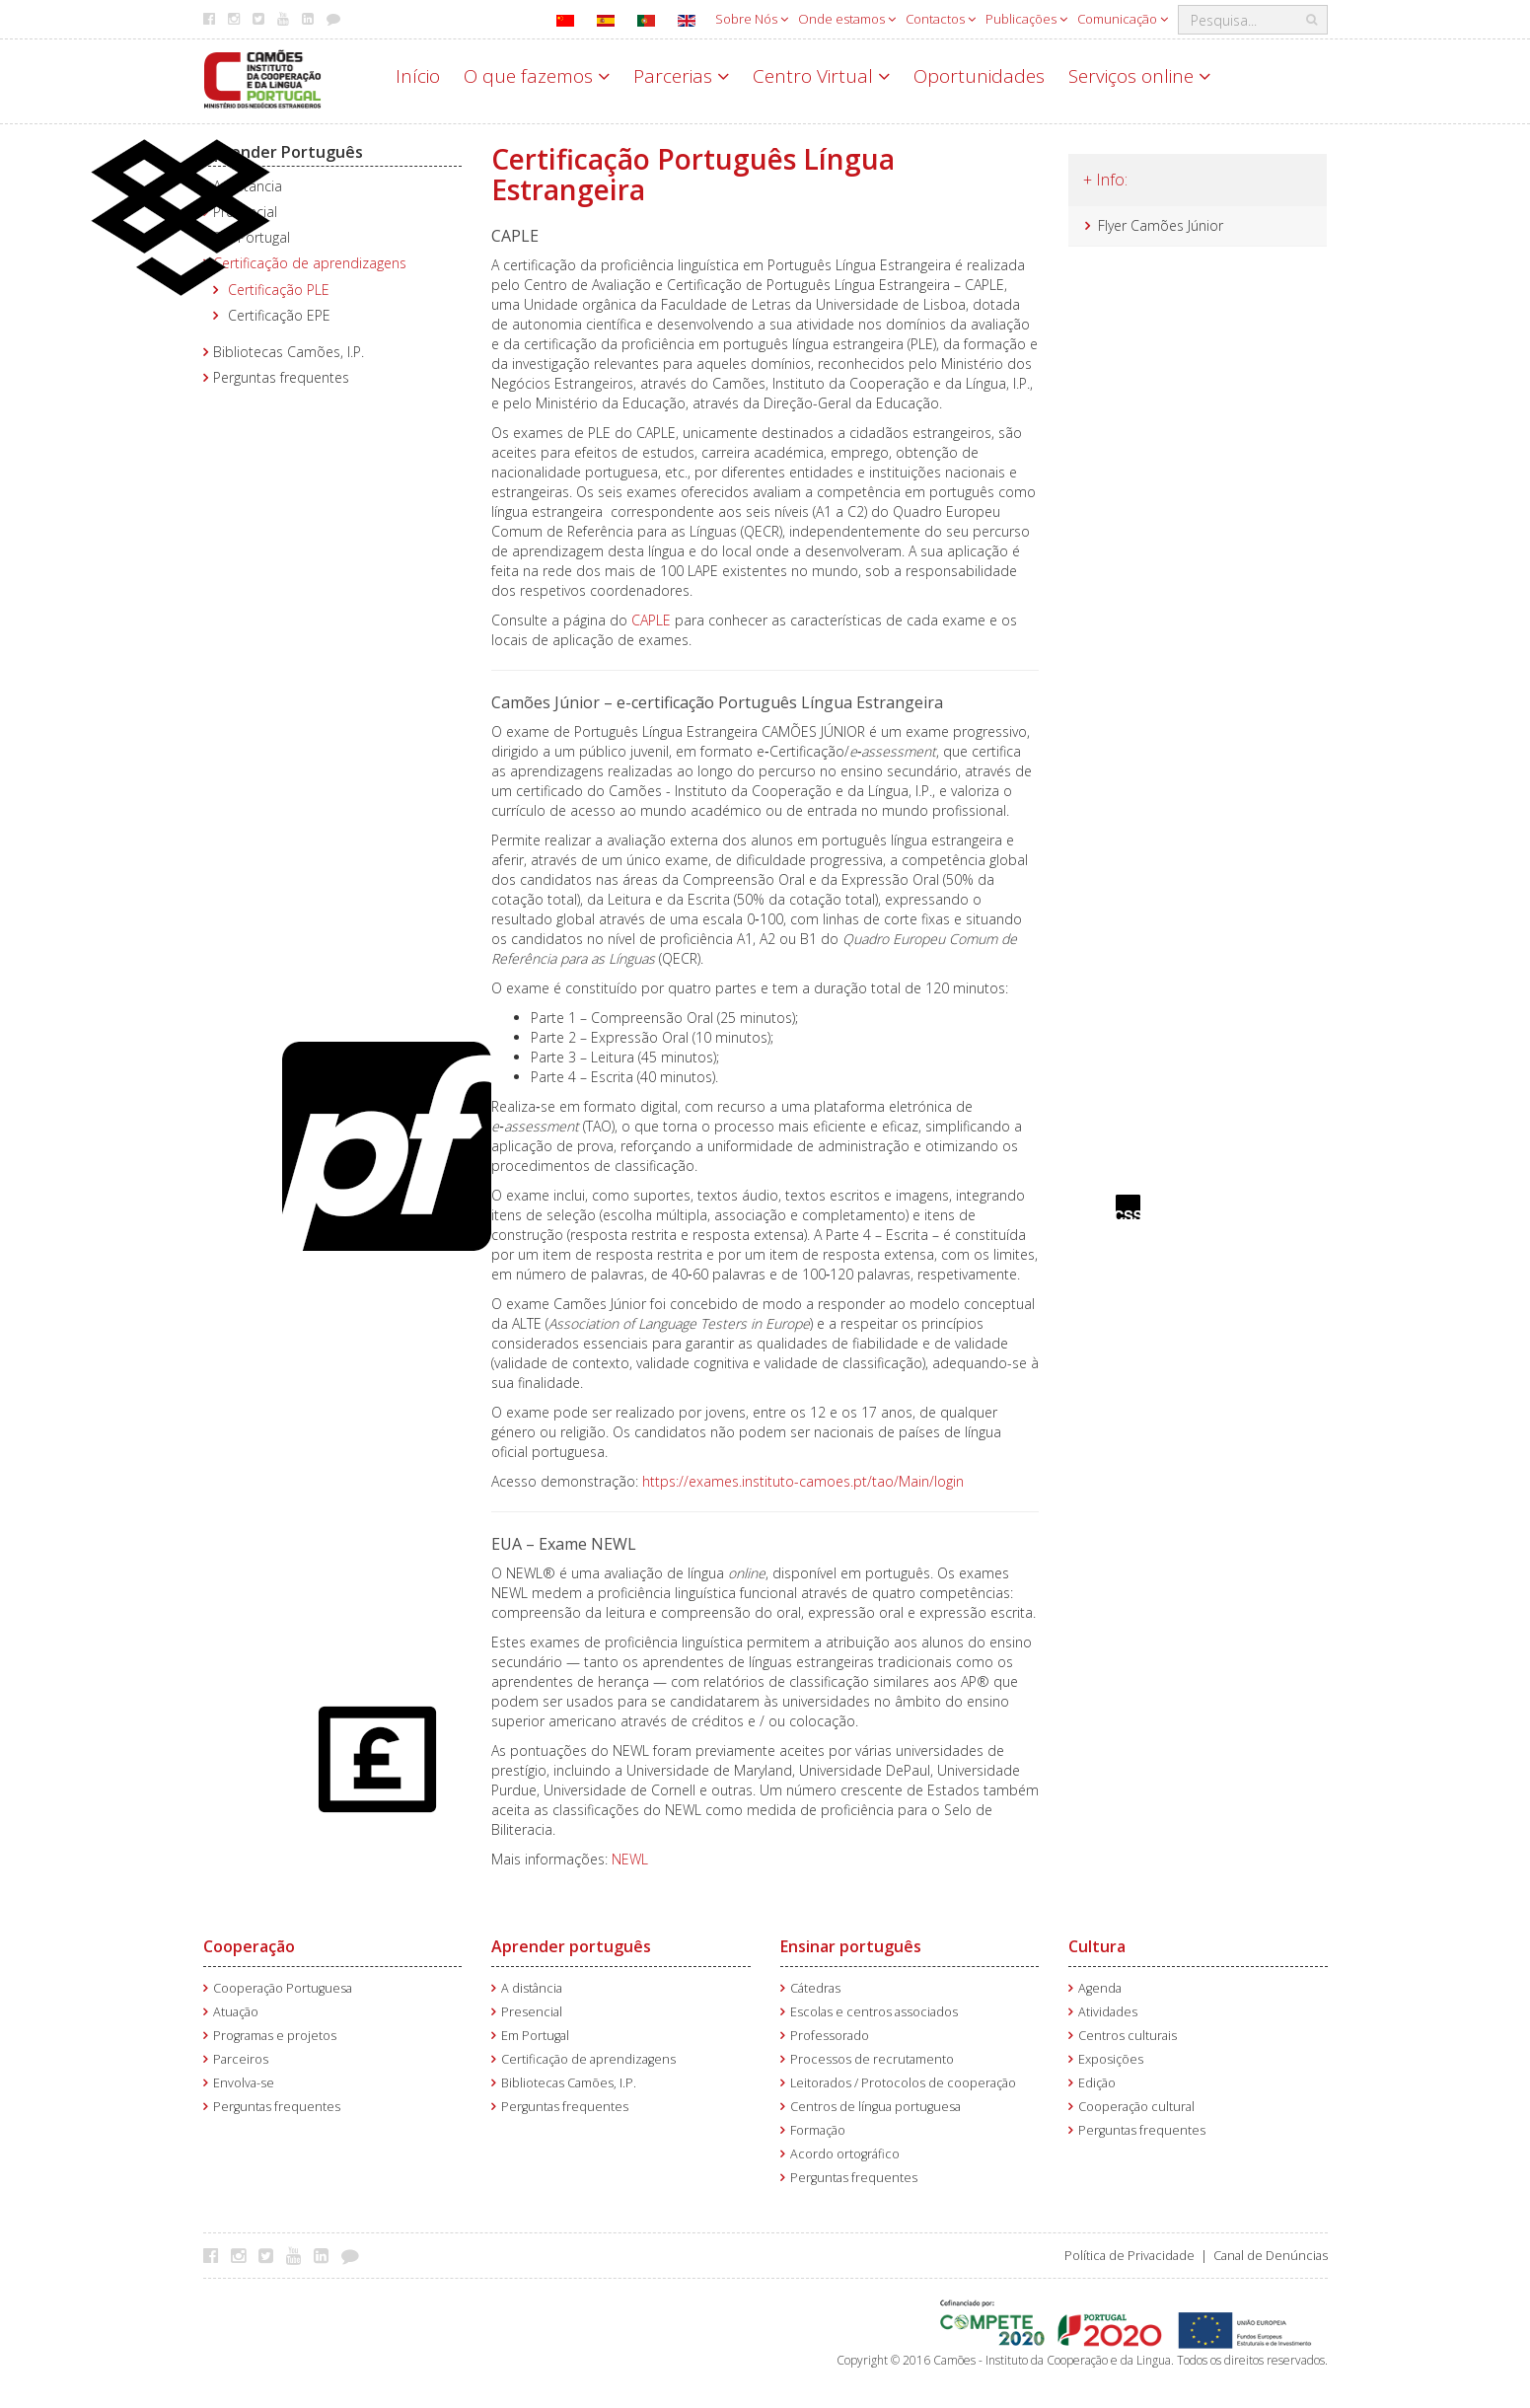 Image resolution: width=1530 pixels, height=2408 pixels. What do you see at coordinates (181, 212) in the screenshot?
I see `open dropbox app` at bounding box center [181, 212].